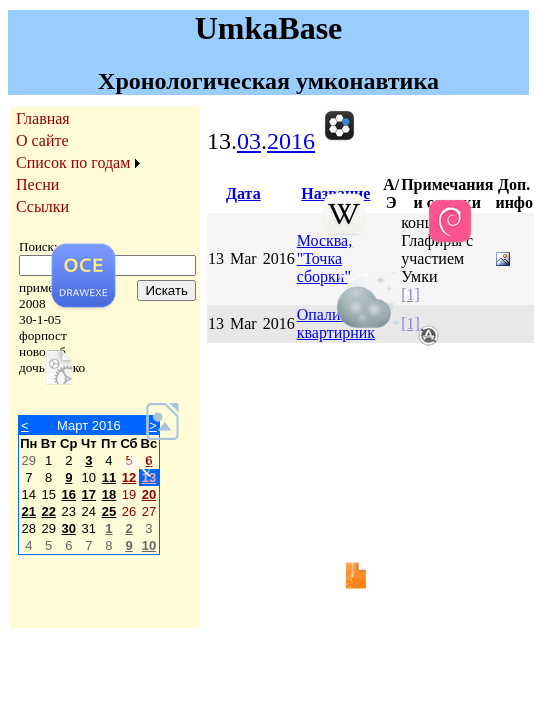  What do you see at coordinates (339, 125) in the screenshot?
I see `launch robocraft game` at bounding box center [339, 125].